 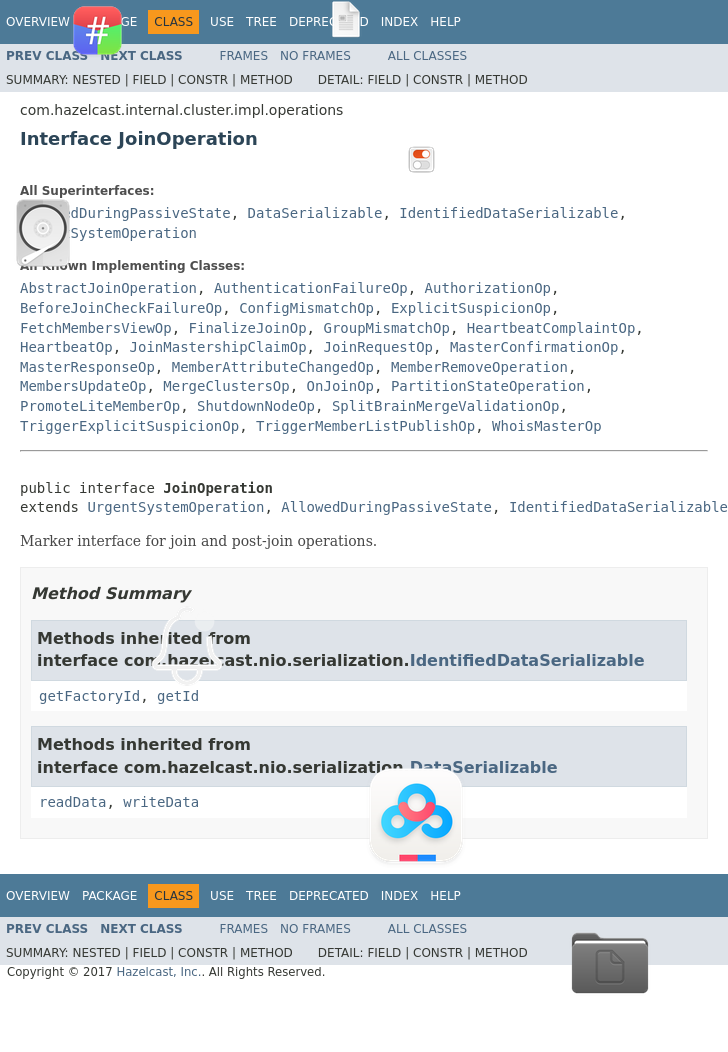 What do you see at coordinates (421, 159) in the screenshot?
I see `open system tweaks or settings customization` at bounding box center [421, 159].